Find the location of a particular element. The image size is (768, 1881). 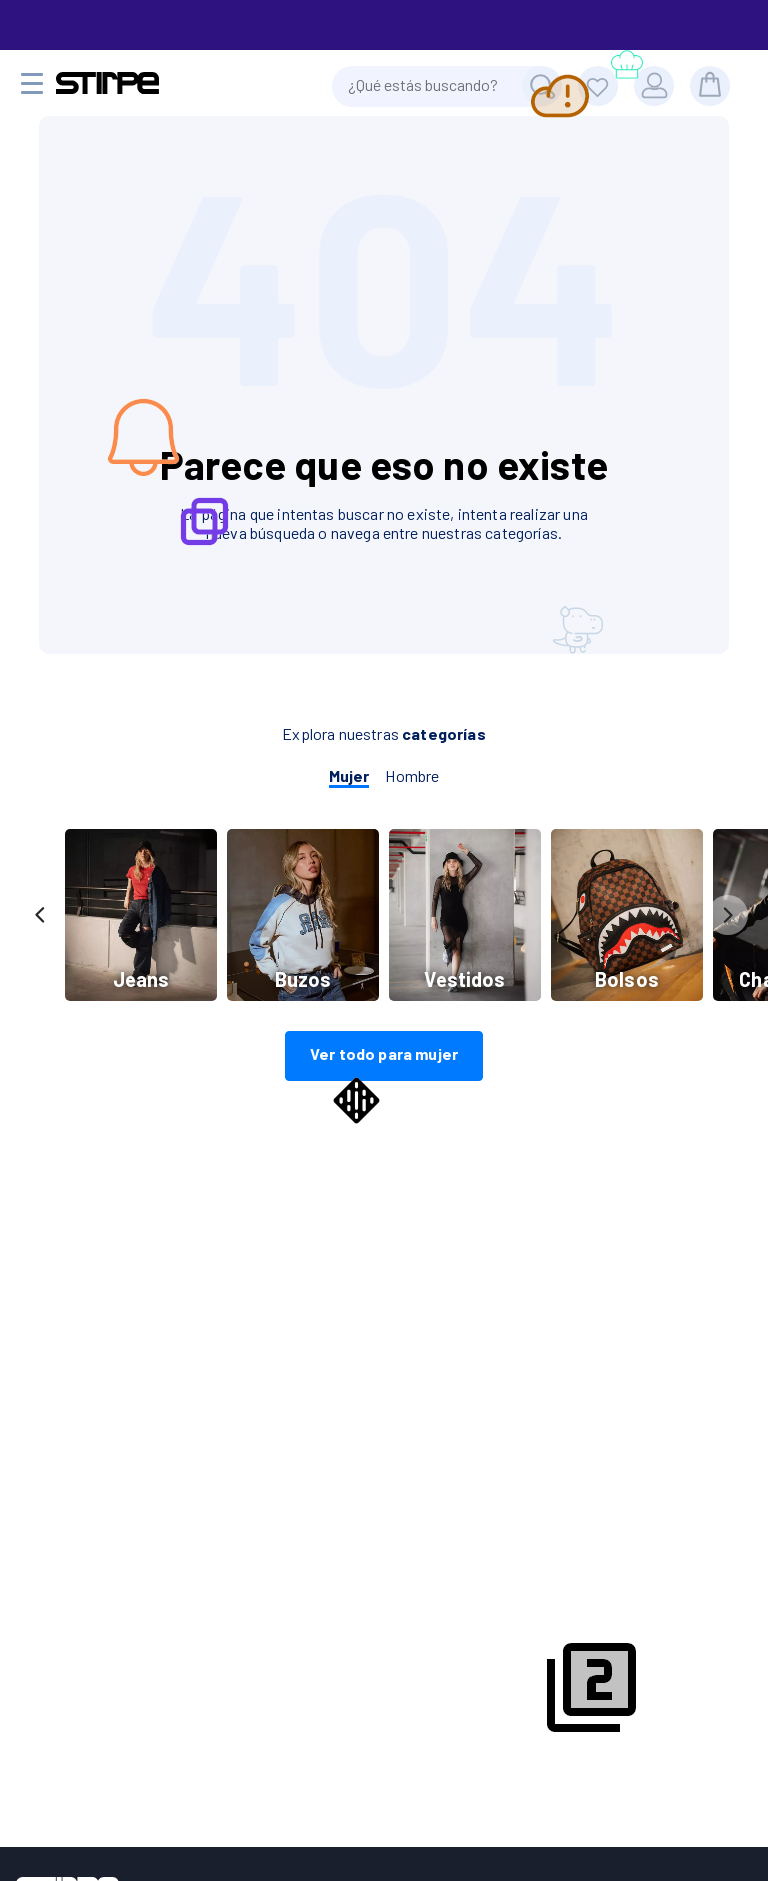

indicates 2 items selected or stacked is located at coordinates (591, 1687).